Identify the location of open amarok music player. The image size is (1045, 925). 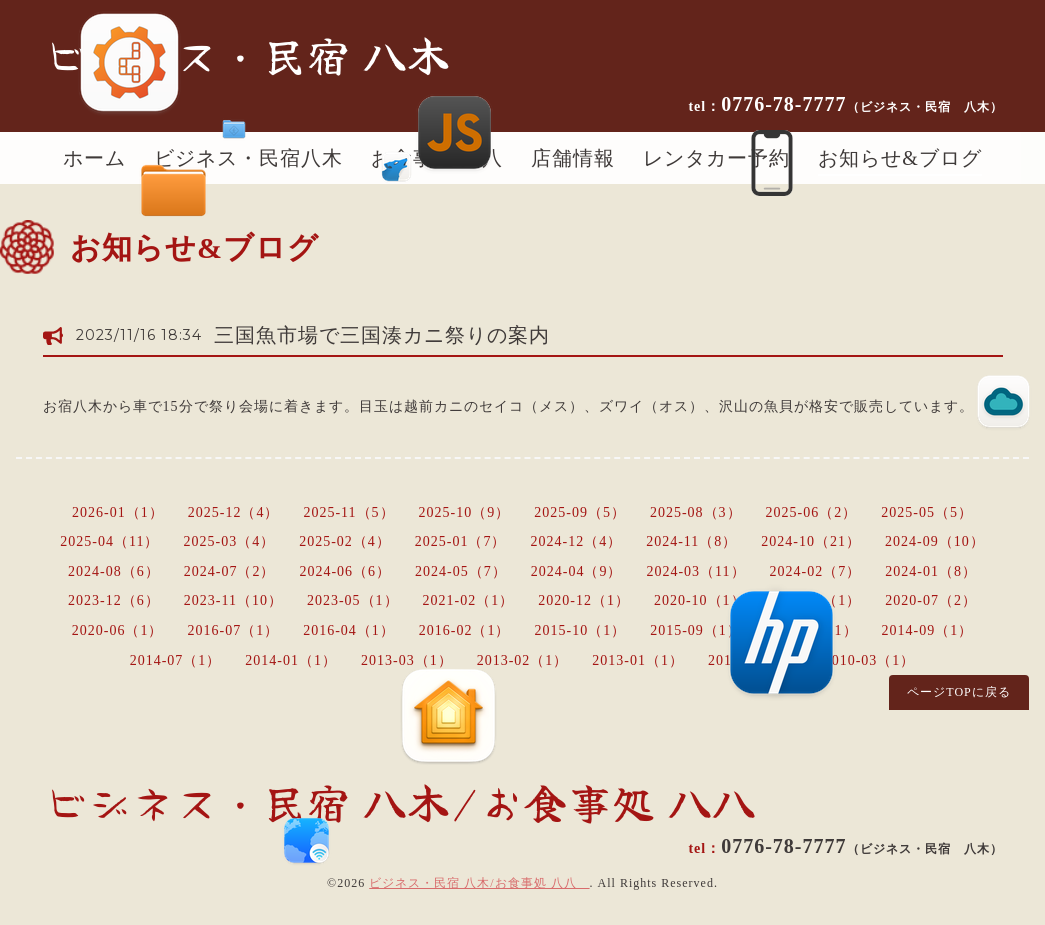
(396, 166).